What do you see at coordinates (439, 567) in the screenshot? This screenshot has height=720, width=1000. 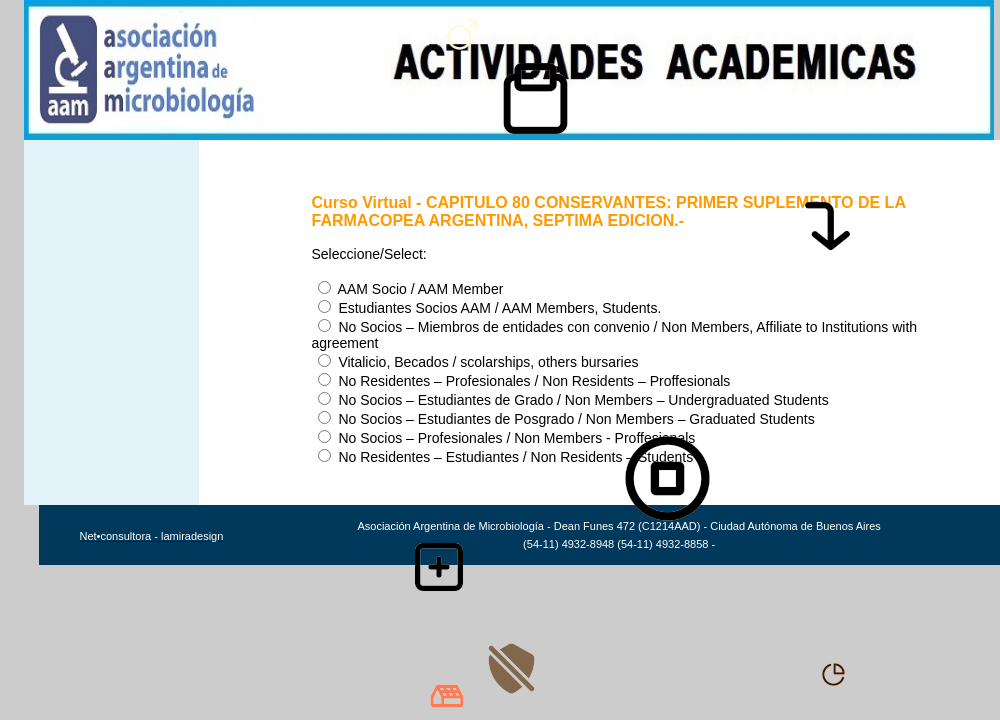 I see `add a new item or entry` at bounding box center [439, 567].